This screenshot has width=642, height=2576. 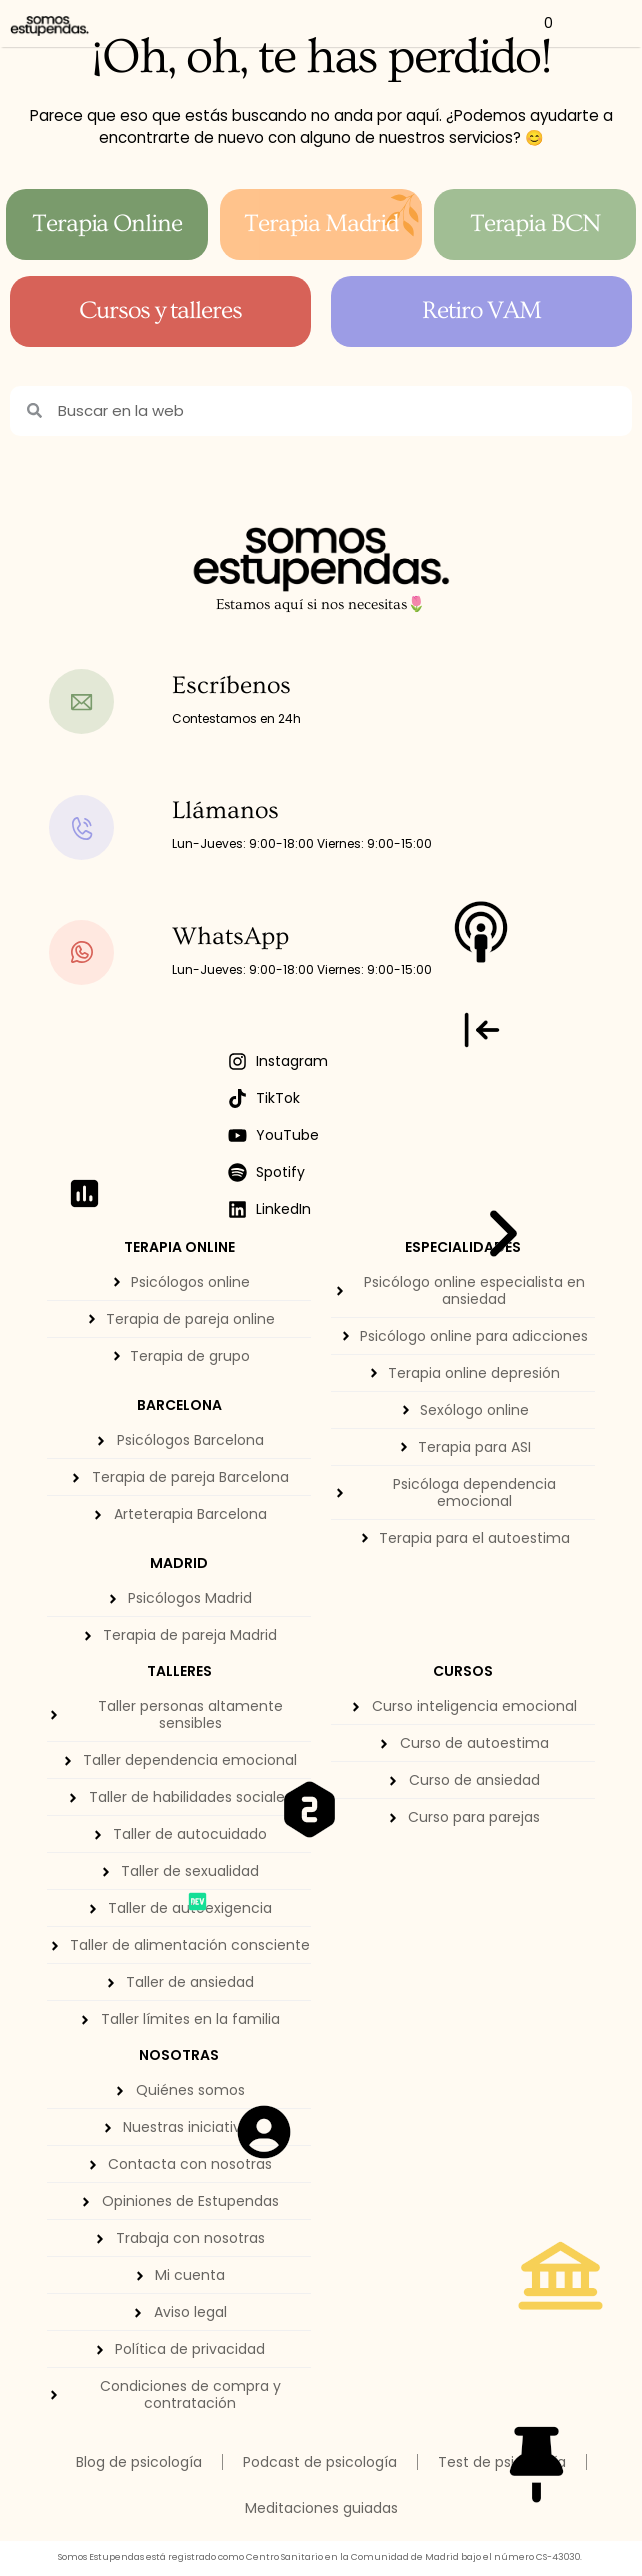 I want to click on collapse sidebar or panel, so click(x=482, y=1030).